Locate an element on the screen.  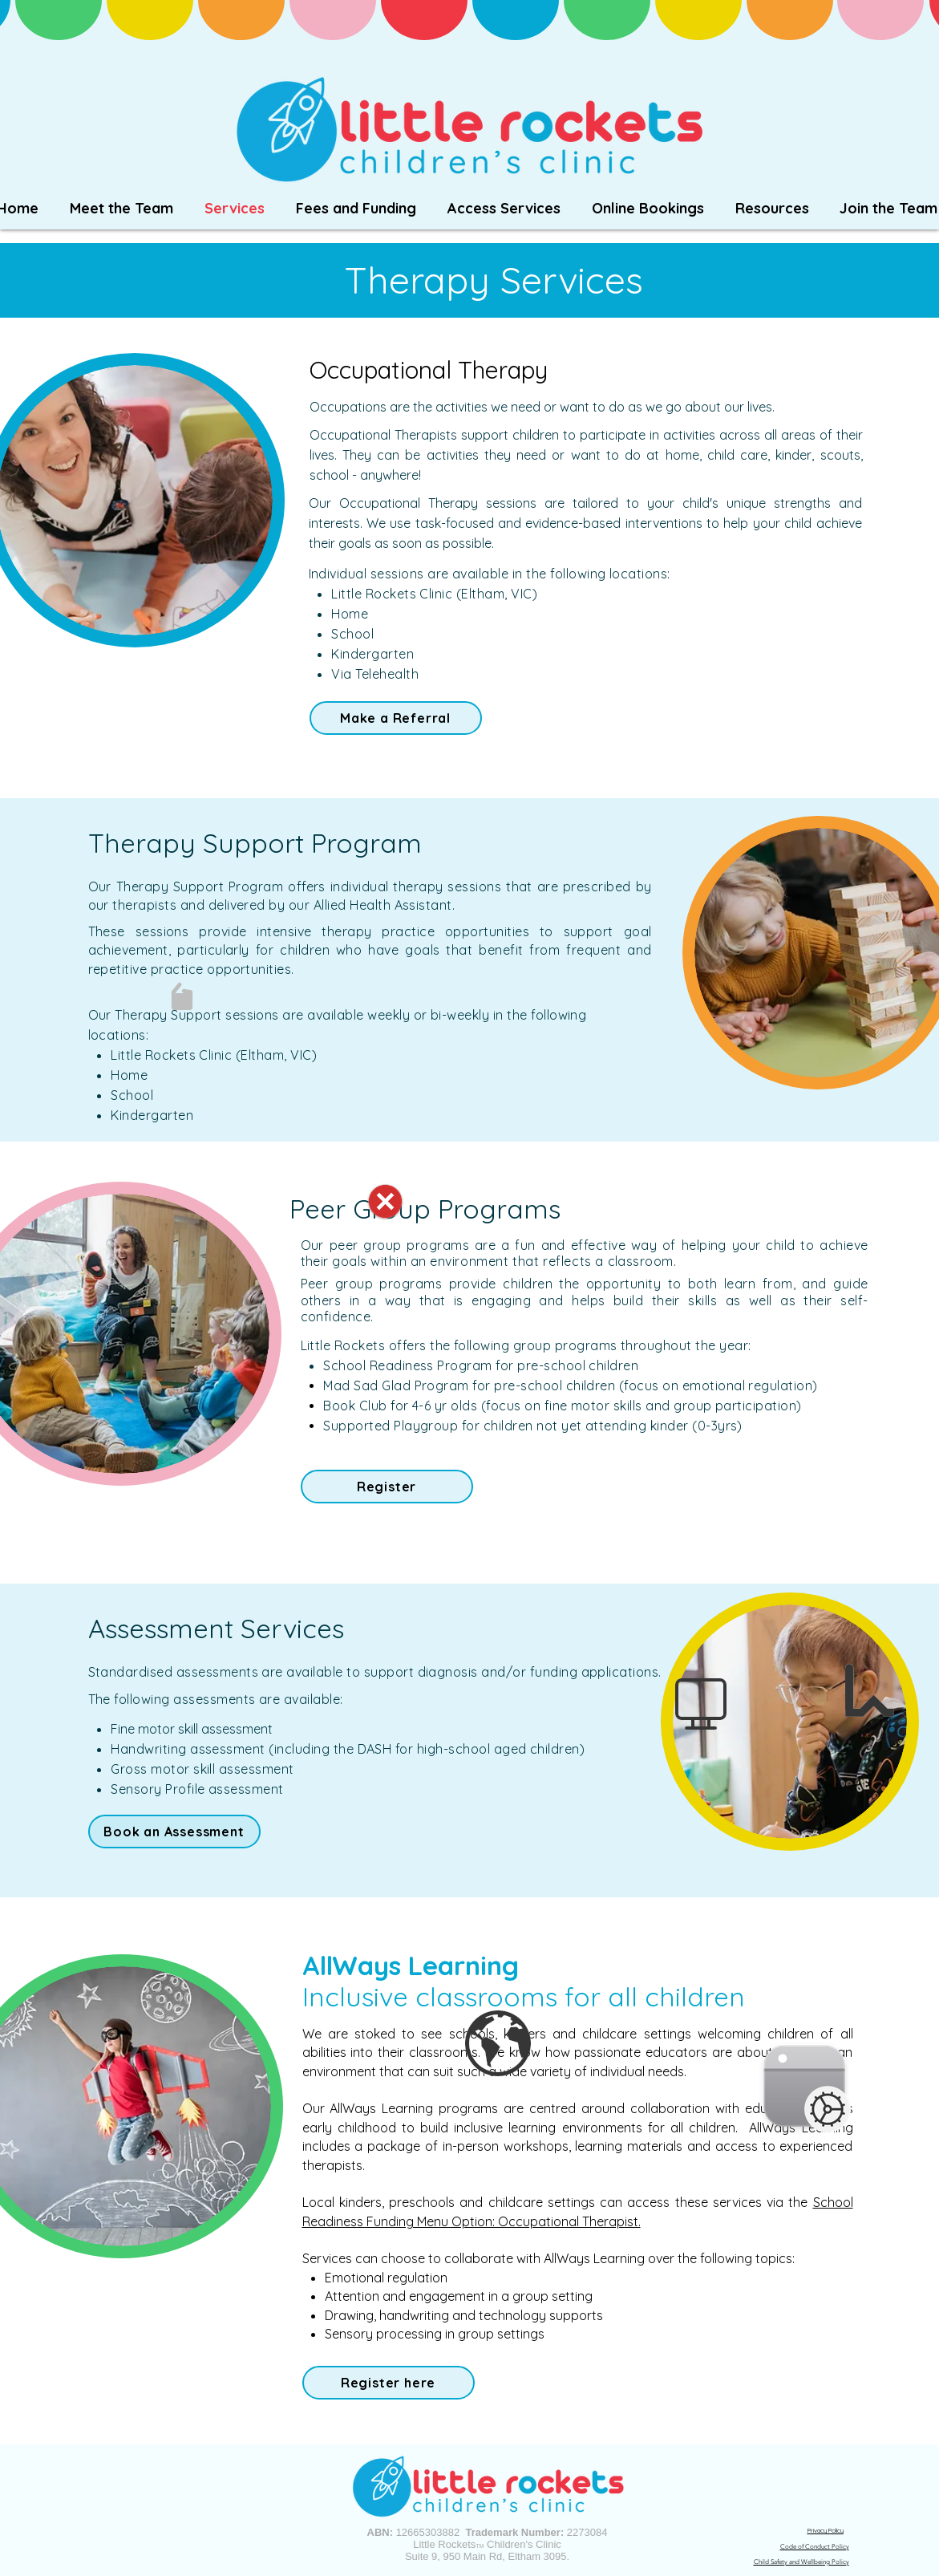
launch the nibbles snake game is located at coordinates (869, 1692).